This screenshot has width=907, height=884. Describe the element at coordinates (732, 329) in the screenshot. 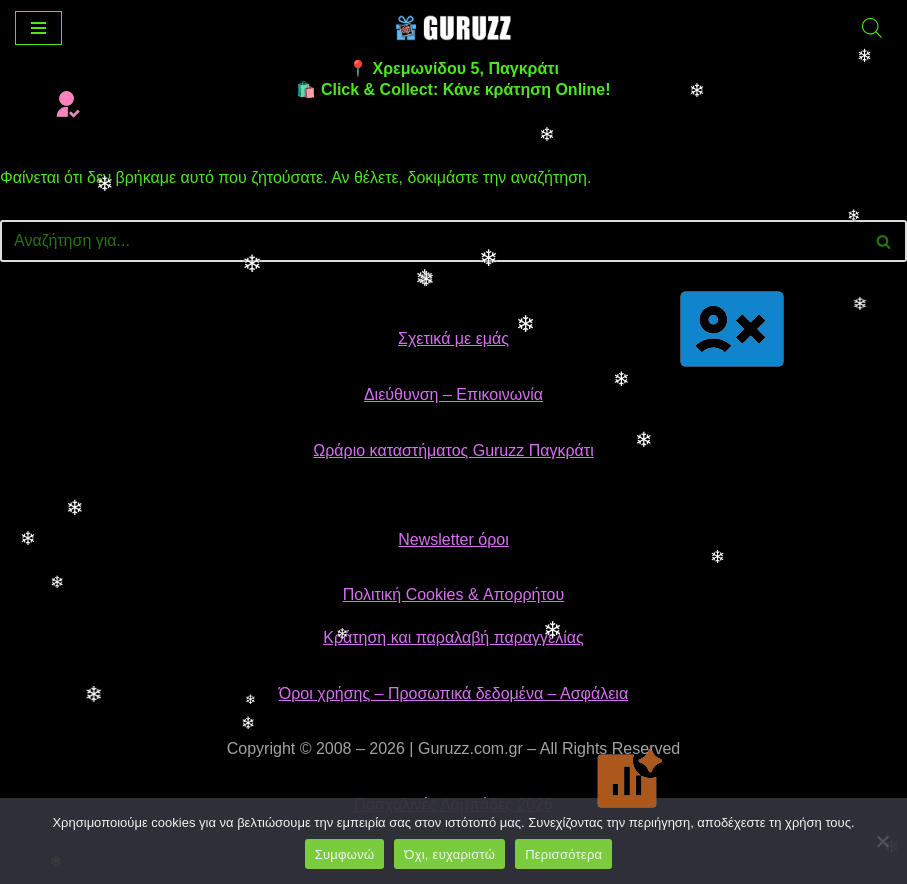

I see `indicates an expired pass or credential` at that location.